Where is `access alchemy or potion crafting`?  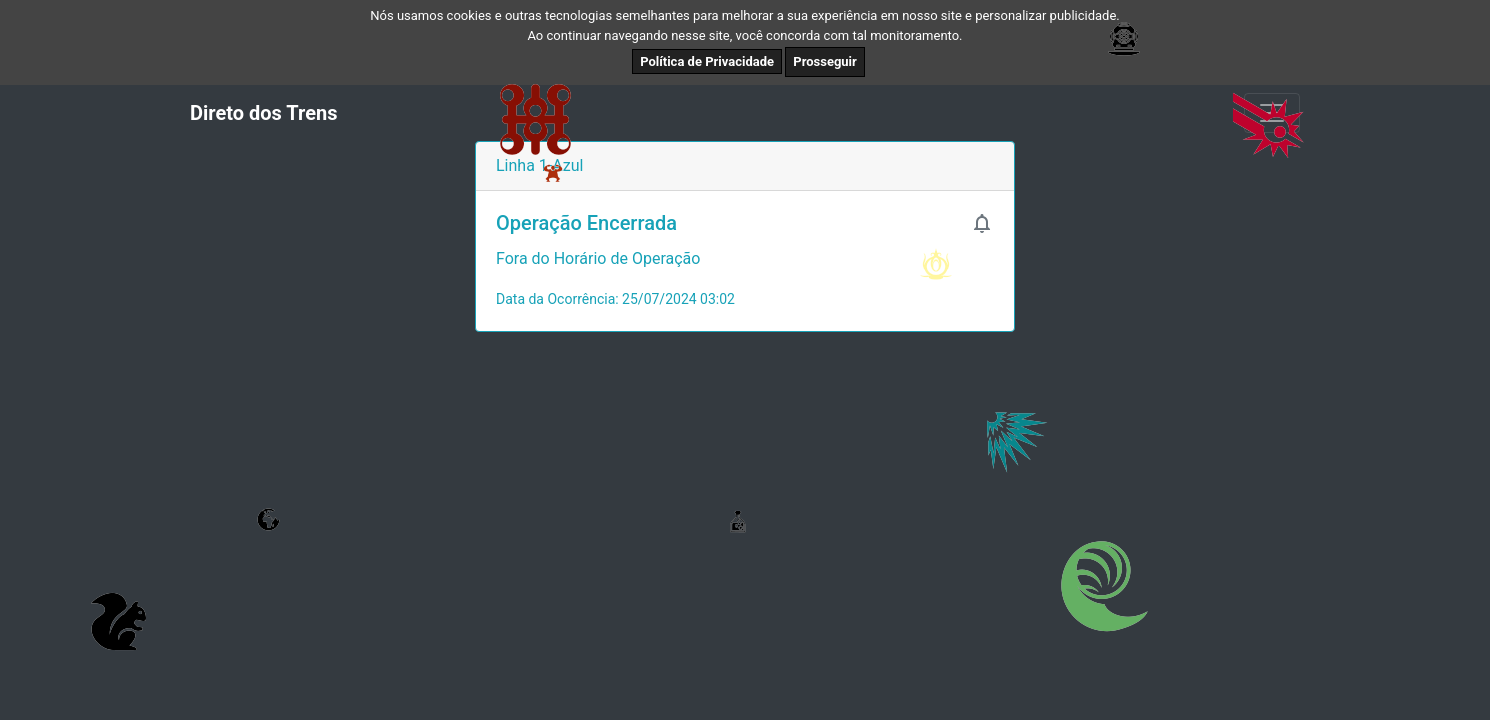
access alchemy or potion crafting is located at coordinates (738, 521).